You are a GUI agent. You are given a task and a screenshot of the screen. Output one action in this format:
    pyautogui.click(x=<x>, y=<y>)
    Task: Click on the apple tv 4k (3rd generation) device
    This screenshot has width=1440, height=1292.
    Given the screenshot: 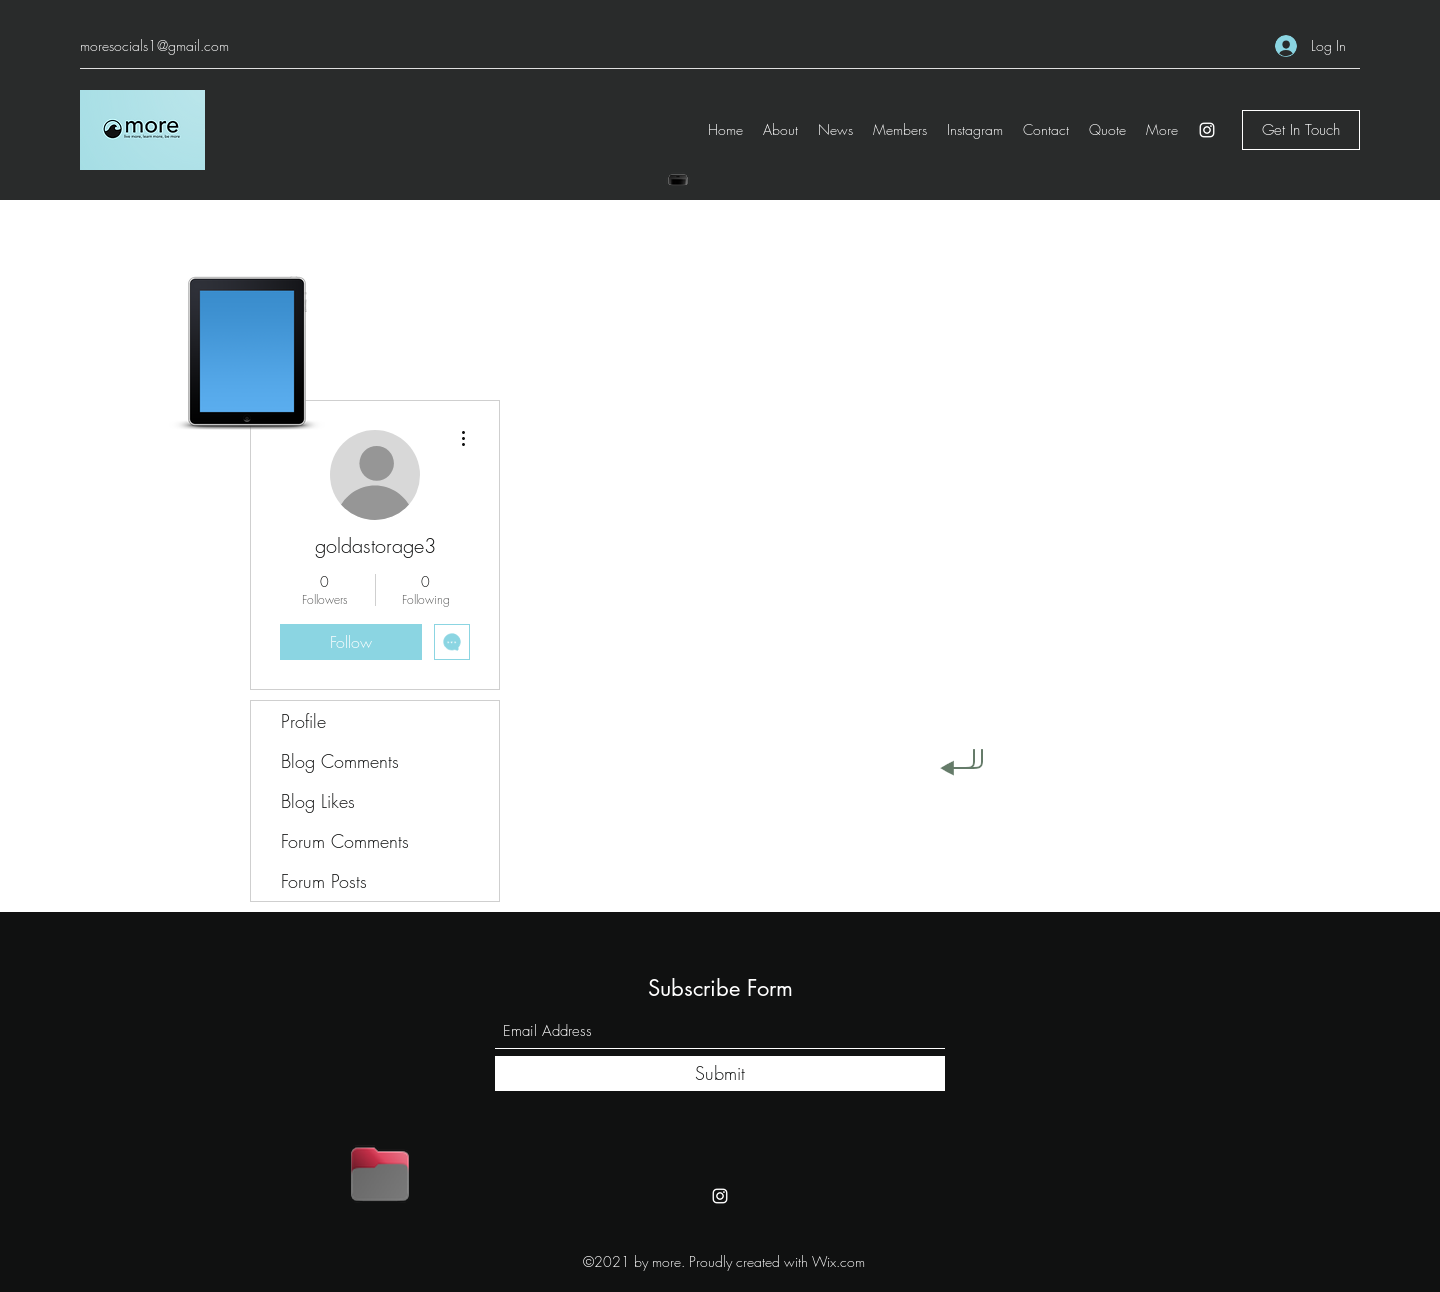 What is the action you would take?
    pyautogui.click(x=678, y=177)
    